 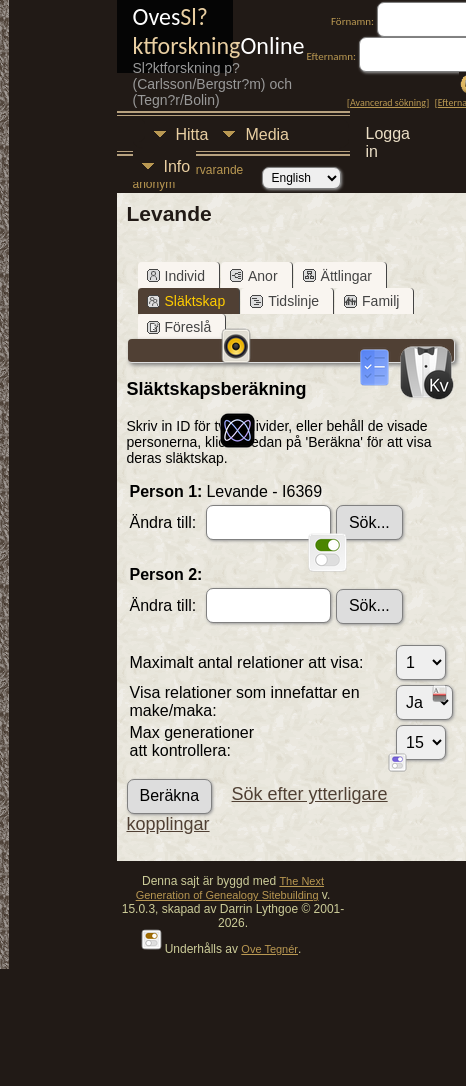 I want to click on open your bookmarks or saved items app, so click(x=374, y=367).